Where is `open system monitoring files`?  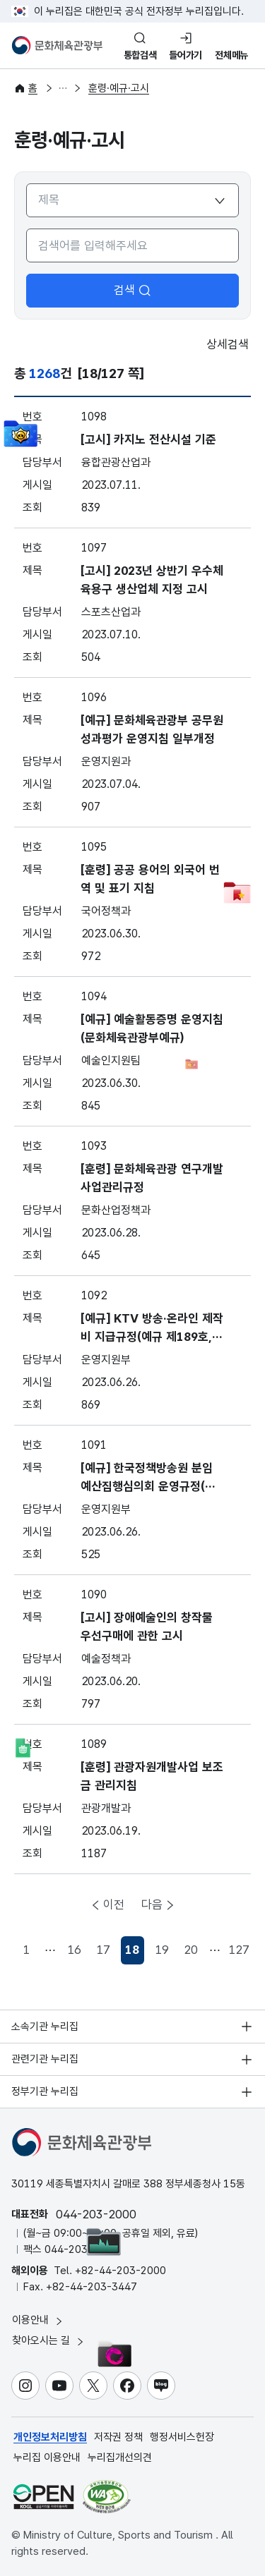
open system monitoring files is located at coordinates (103, 2242).